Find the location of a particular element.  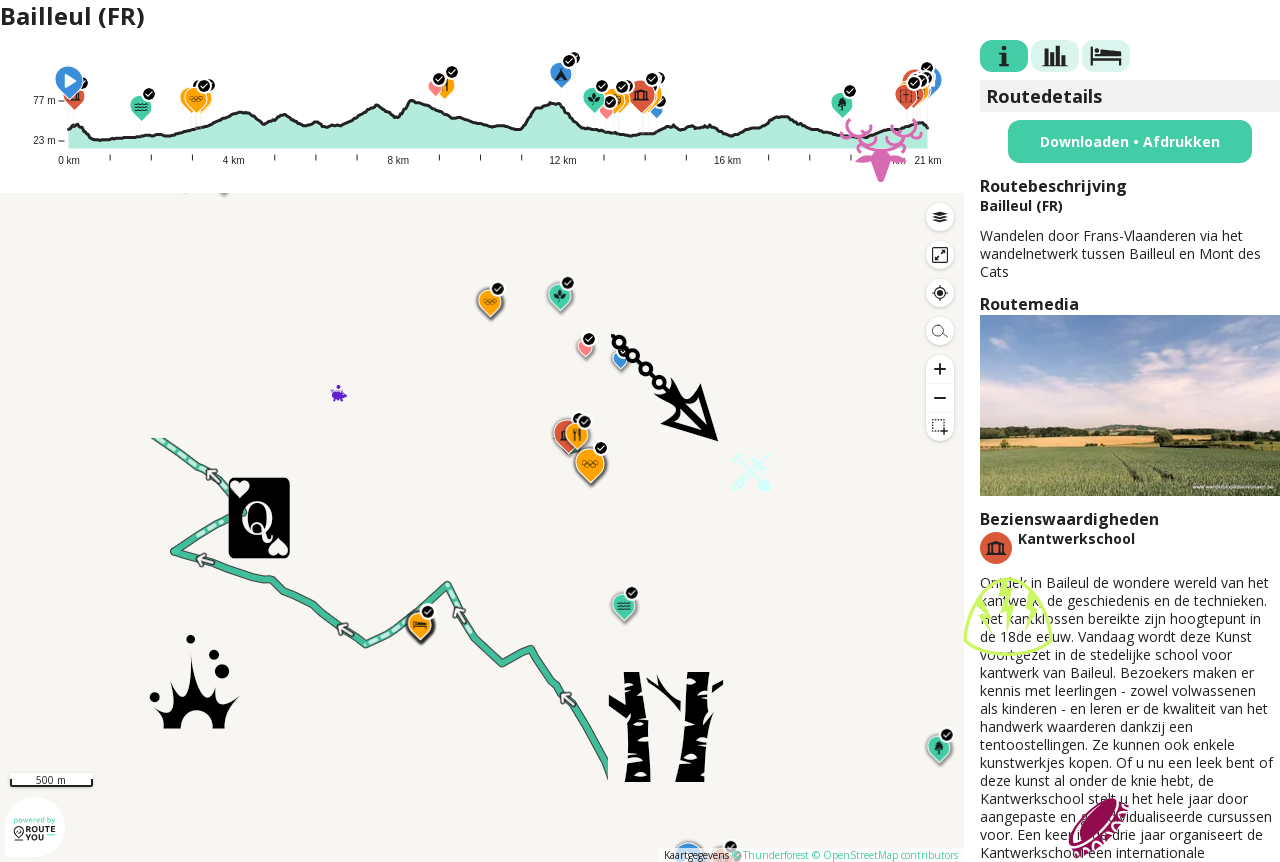

access savings or budget features is located at coordinates (338, 393).